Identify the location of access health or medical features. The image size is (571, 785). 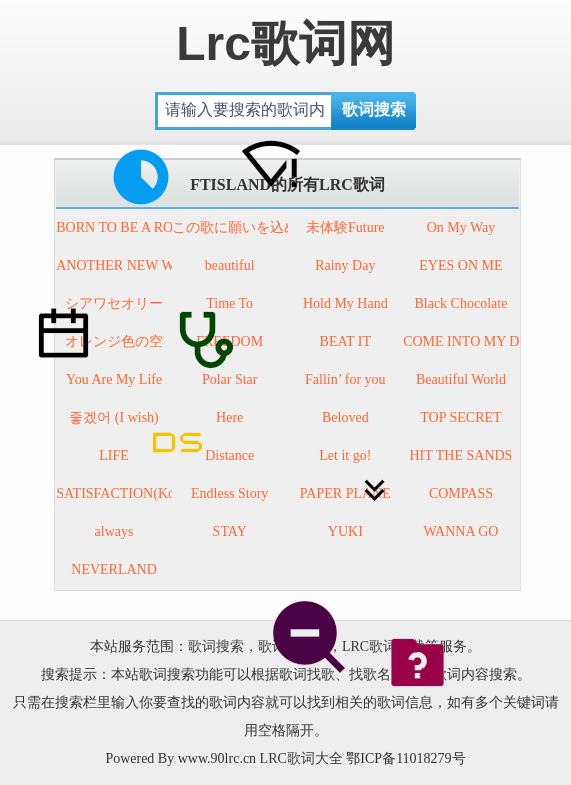
(203, 338).